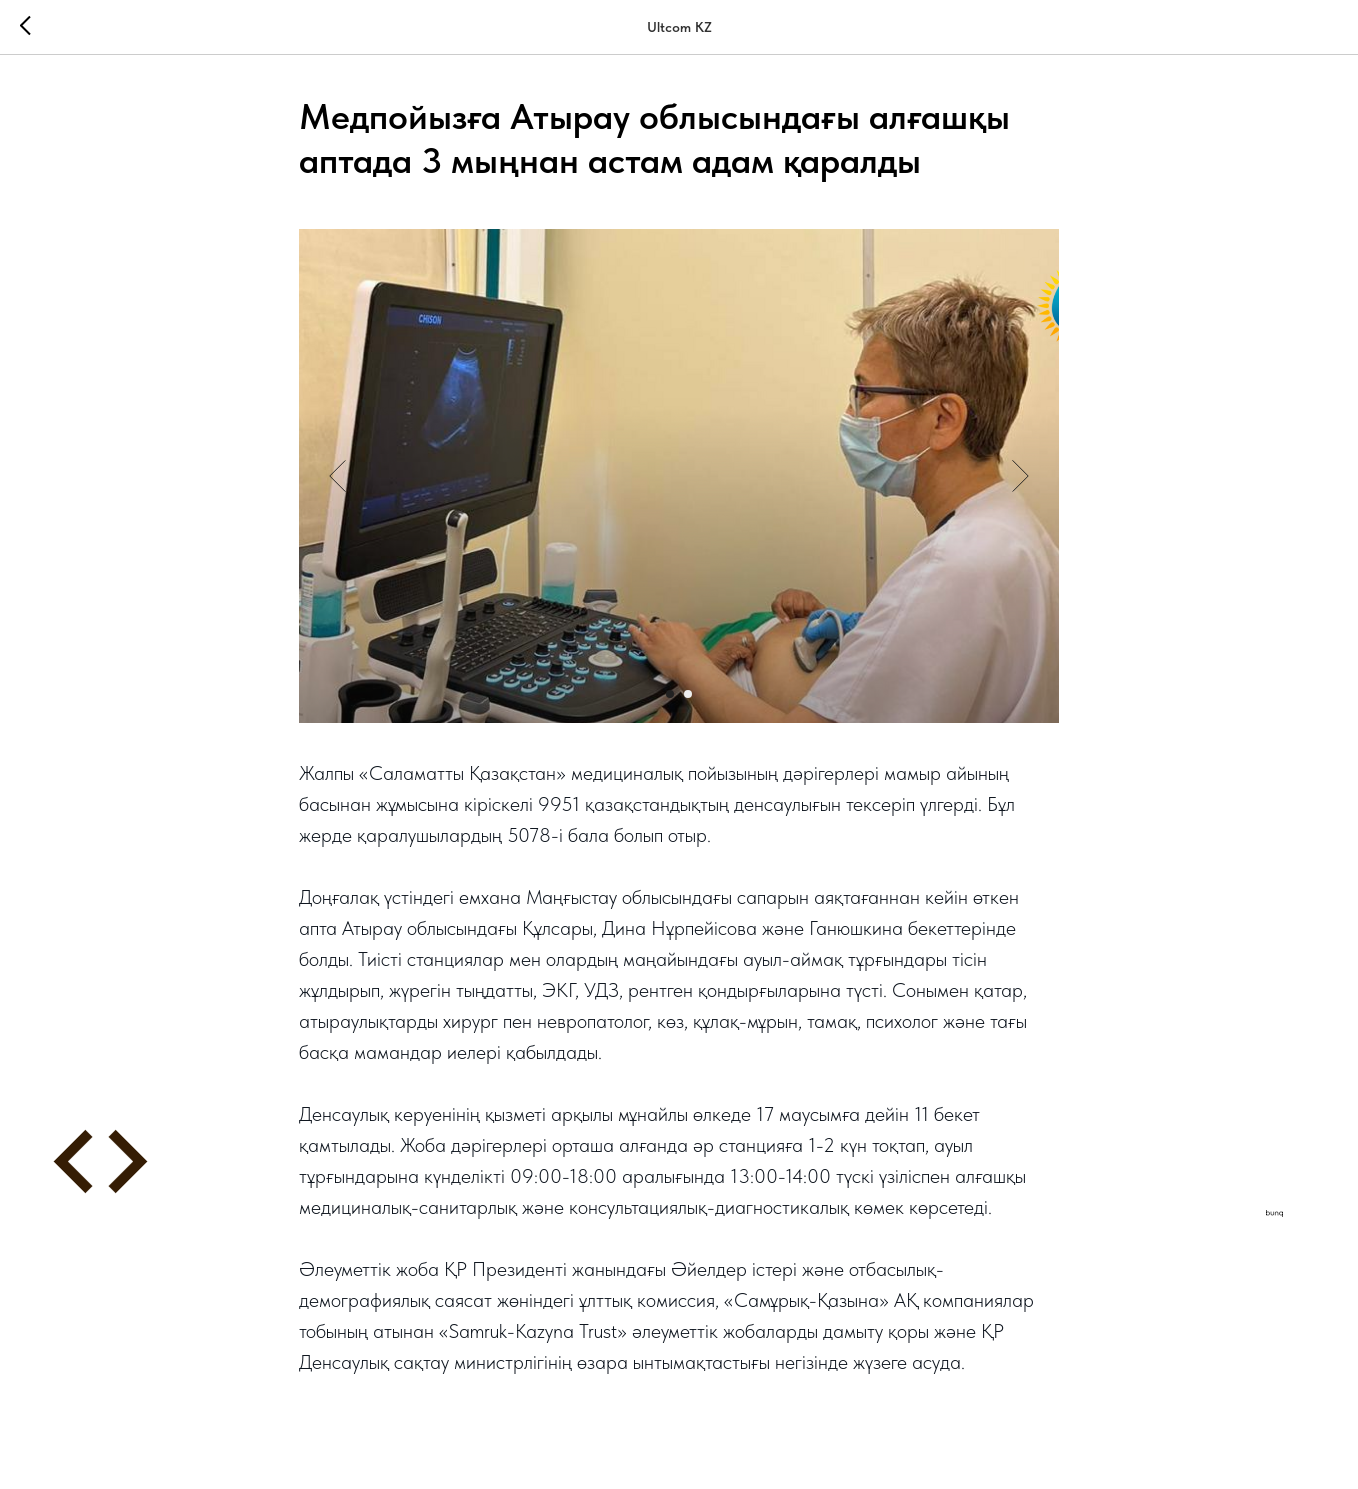 The image size is (1358, 1489). Describe the element at coordinates (100, 1161) in the screenshot. I see `expand content horizontally` at that location.